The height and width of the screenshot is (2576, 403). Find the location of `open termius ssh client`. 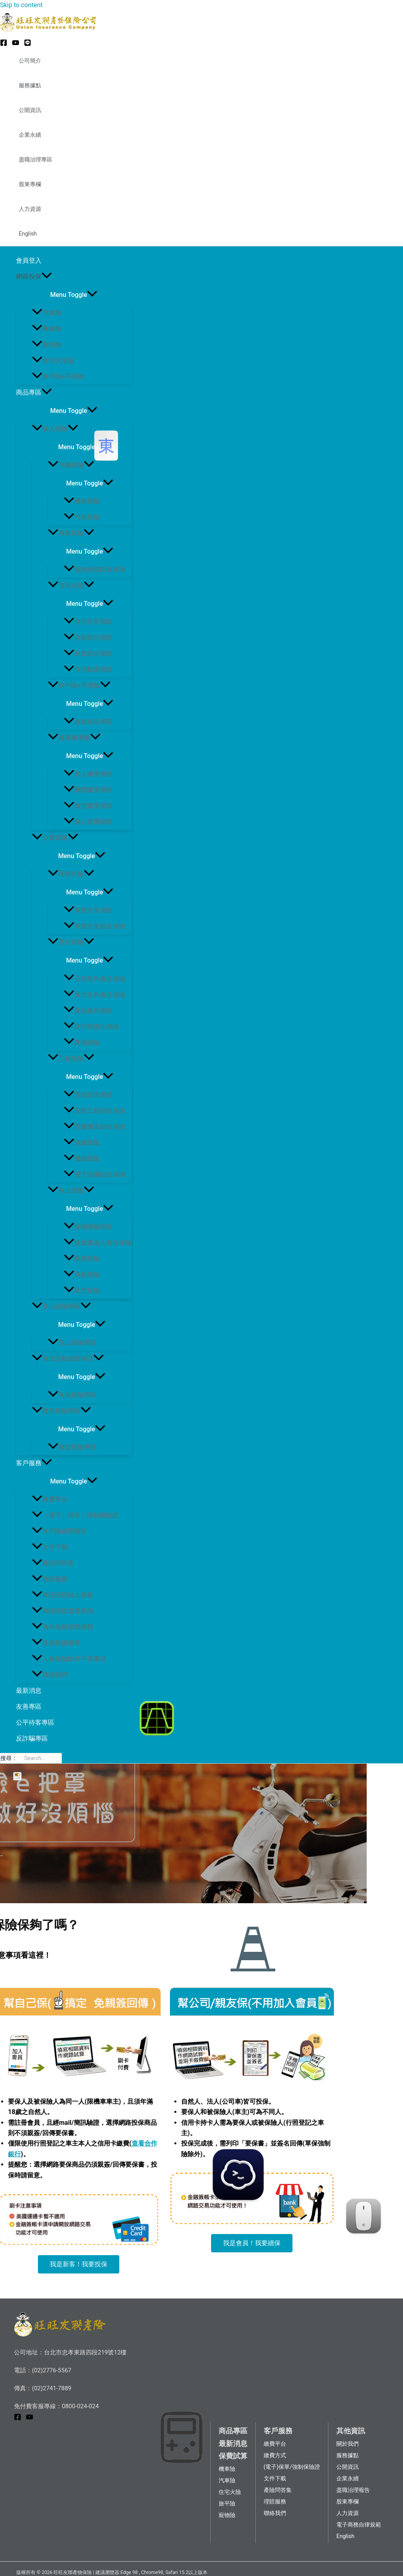

open termius ssh client is located at coordinates (238, 2175).